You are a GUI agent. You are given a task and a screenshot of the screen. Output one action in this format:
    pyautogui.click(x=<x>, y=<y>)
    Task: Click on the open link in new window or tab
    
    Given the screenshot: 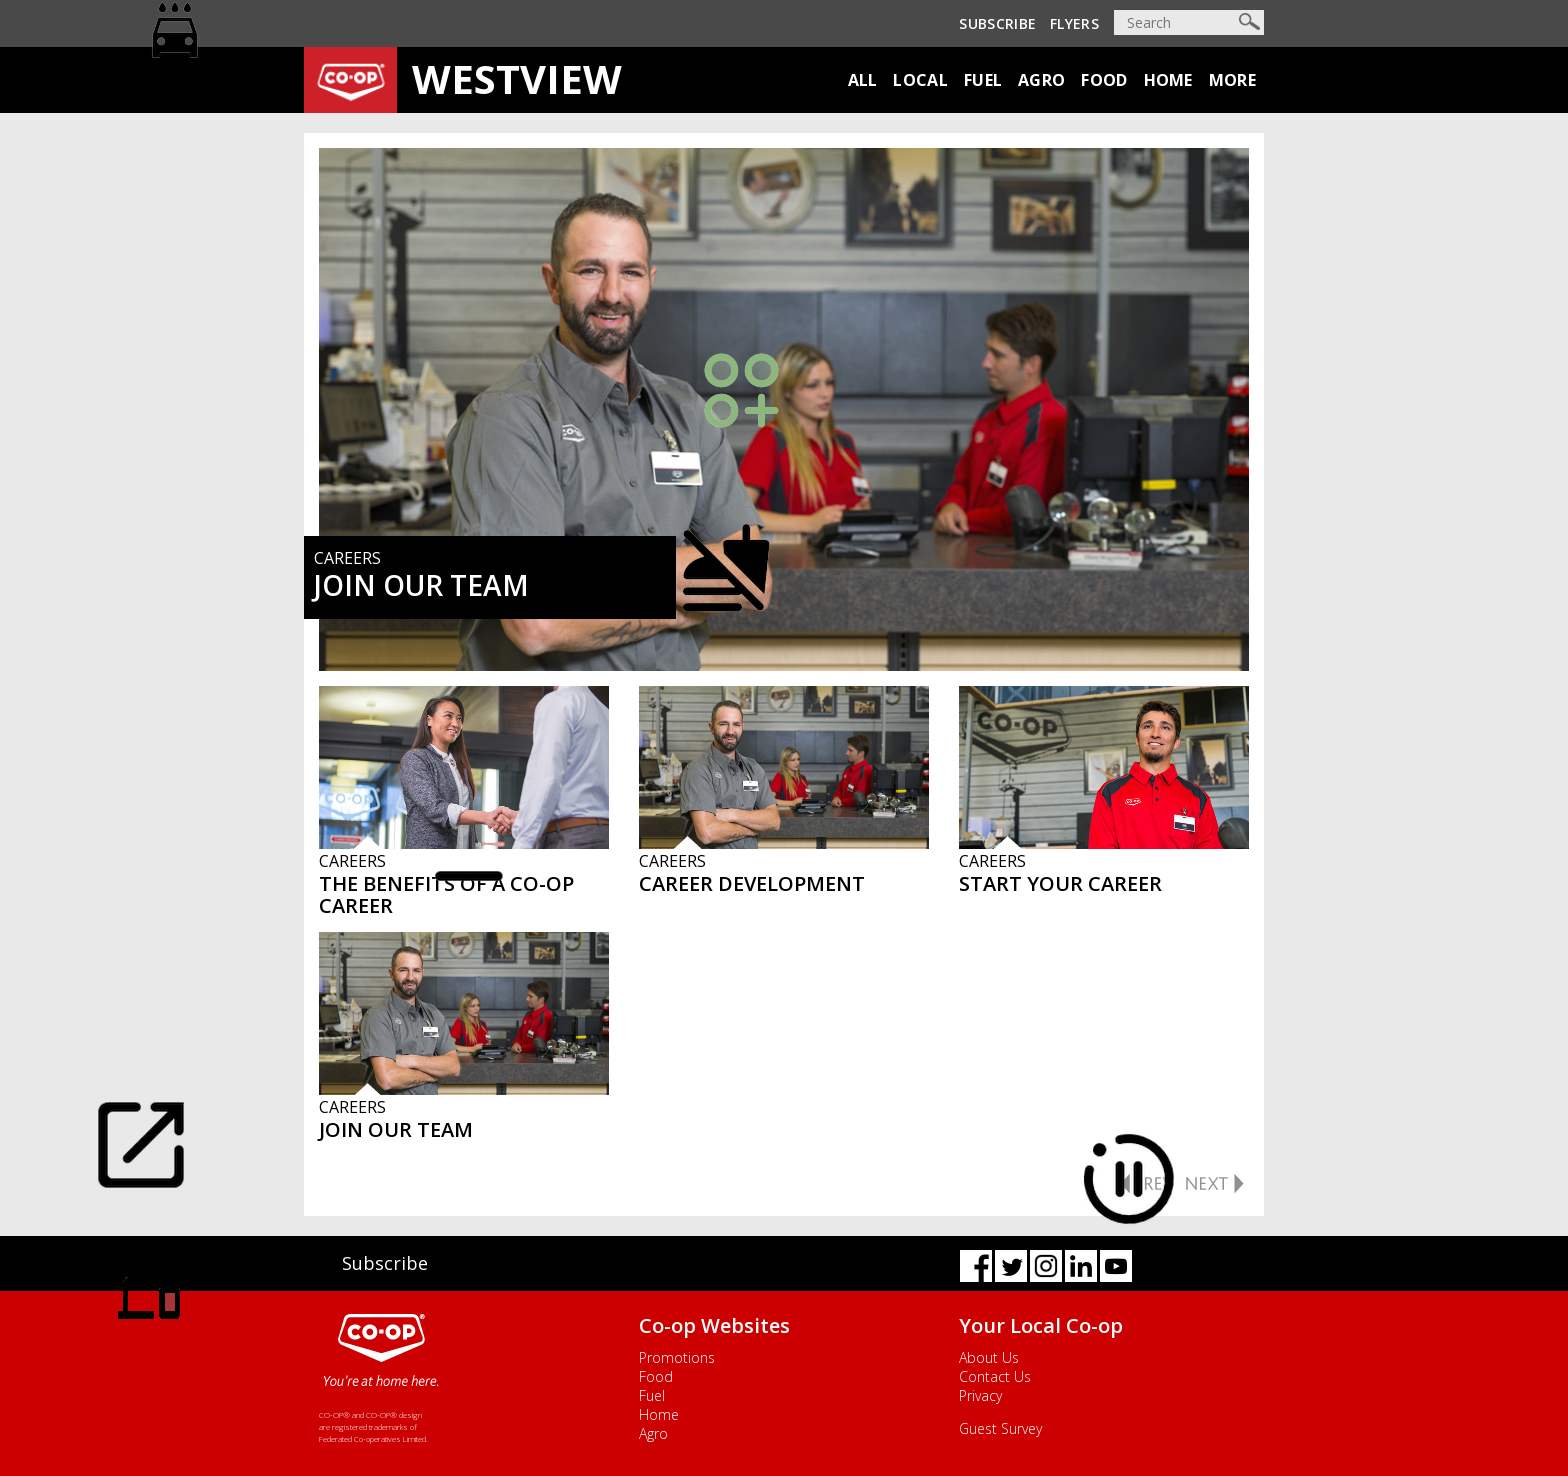 What is the action you would take?
    pyautogui.click(x=141, y=1145)
    